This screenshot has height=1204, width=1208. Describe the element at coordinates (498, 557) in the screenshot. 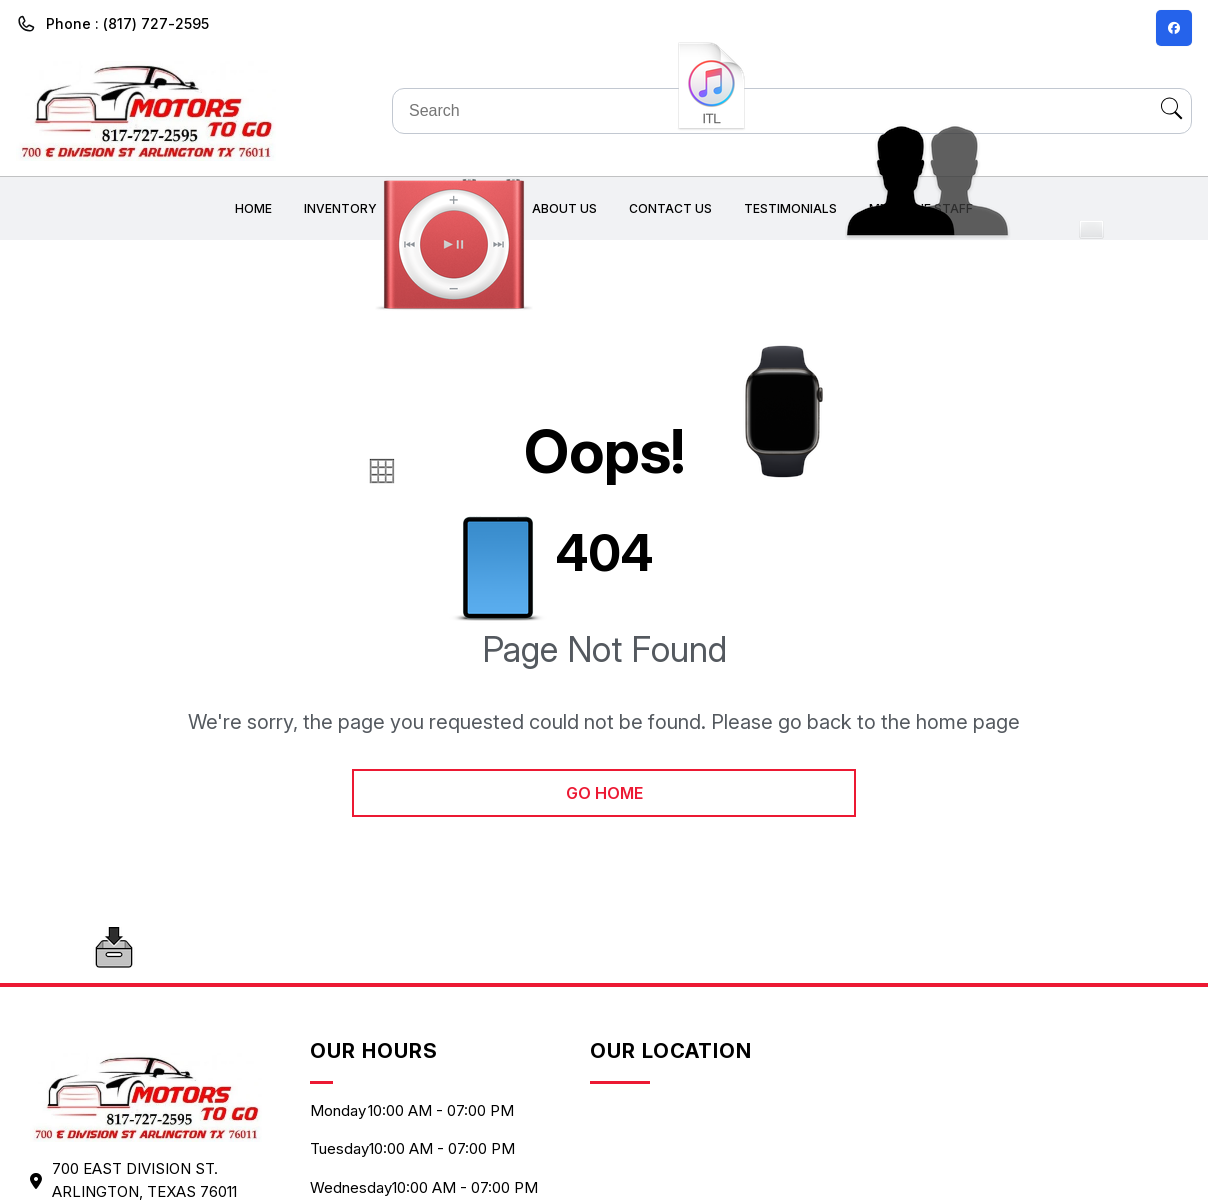

I see `iPad Mini device in your connected devices list` at that location.